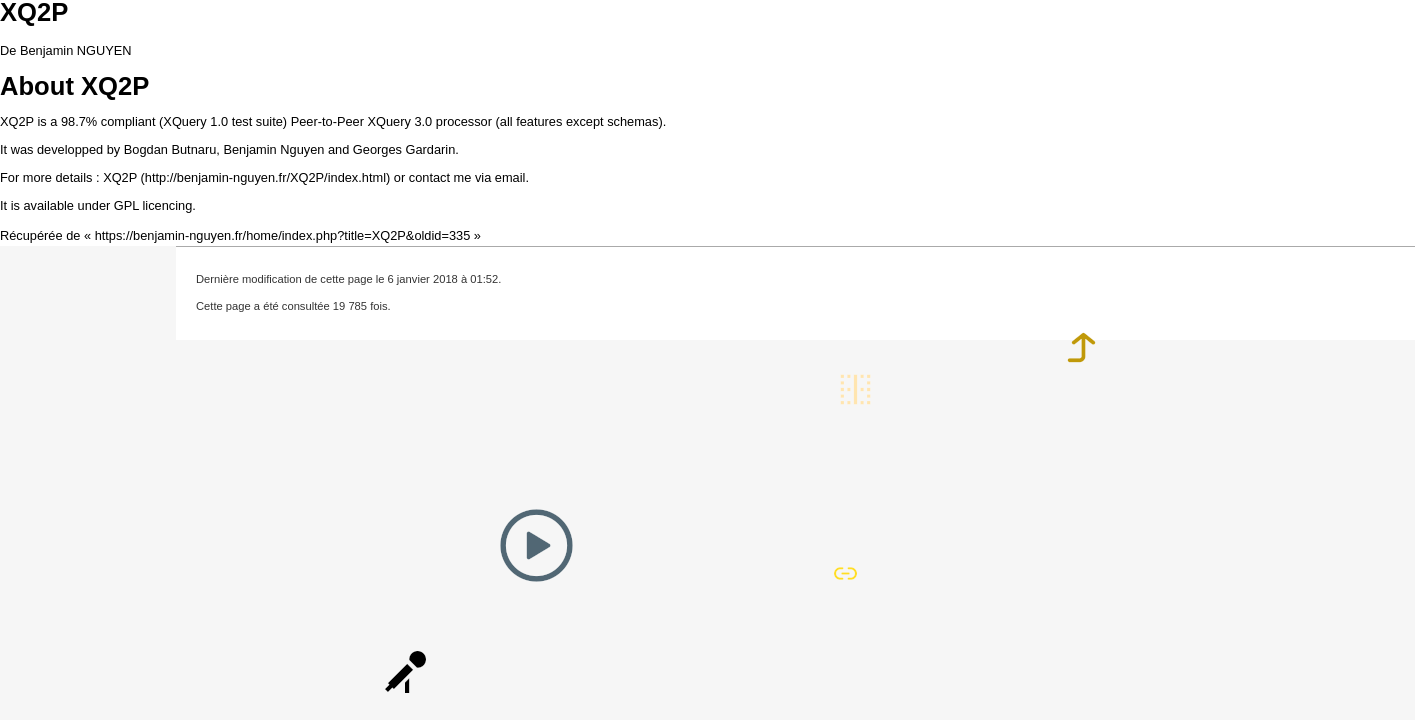 This screenshot has height=720, width=1415. What do you see at coordinates (536, 545) in the screenshot?
I see `play media or video content` at bounding box center [536, 545].